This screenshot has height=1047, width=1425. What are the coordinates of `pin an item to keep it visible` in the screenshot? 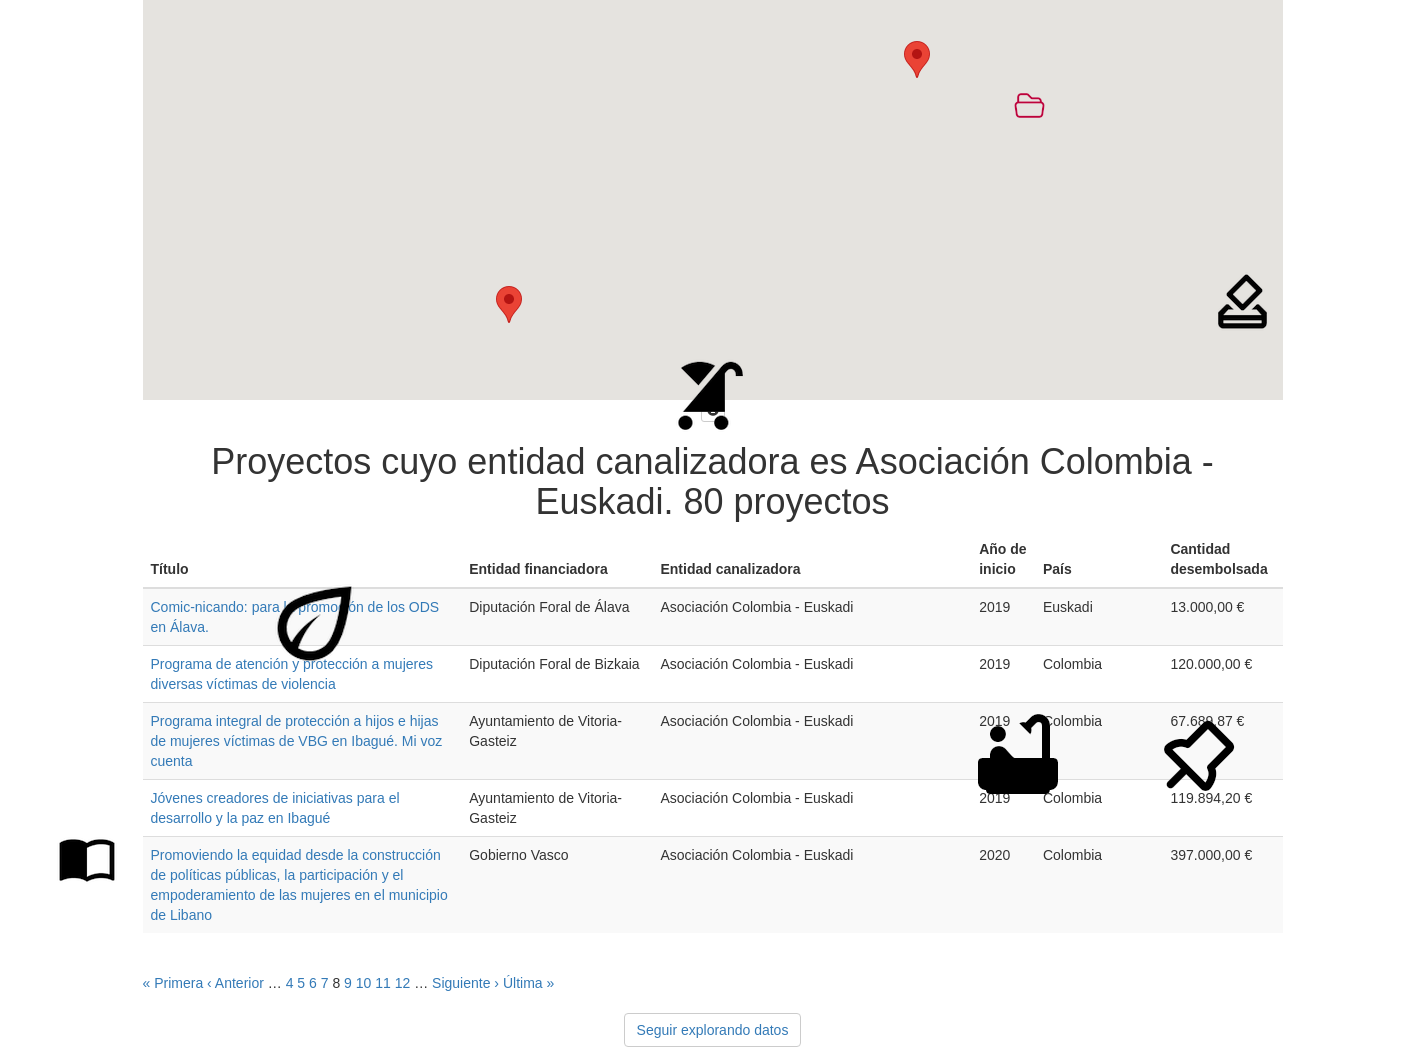 It's located at (1196, 758).